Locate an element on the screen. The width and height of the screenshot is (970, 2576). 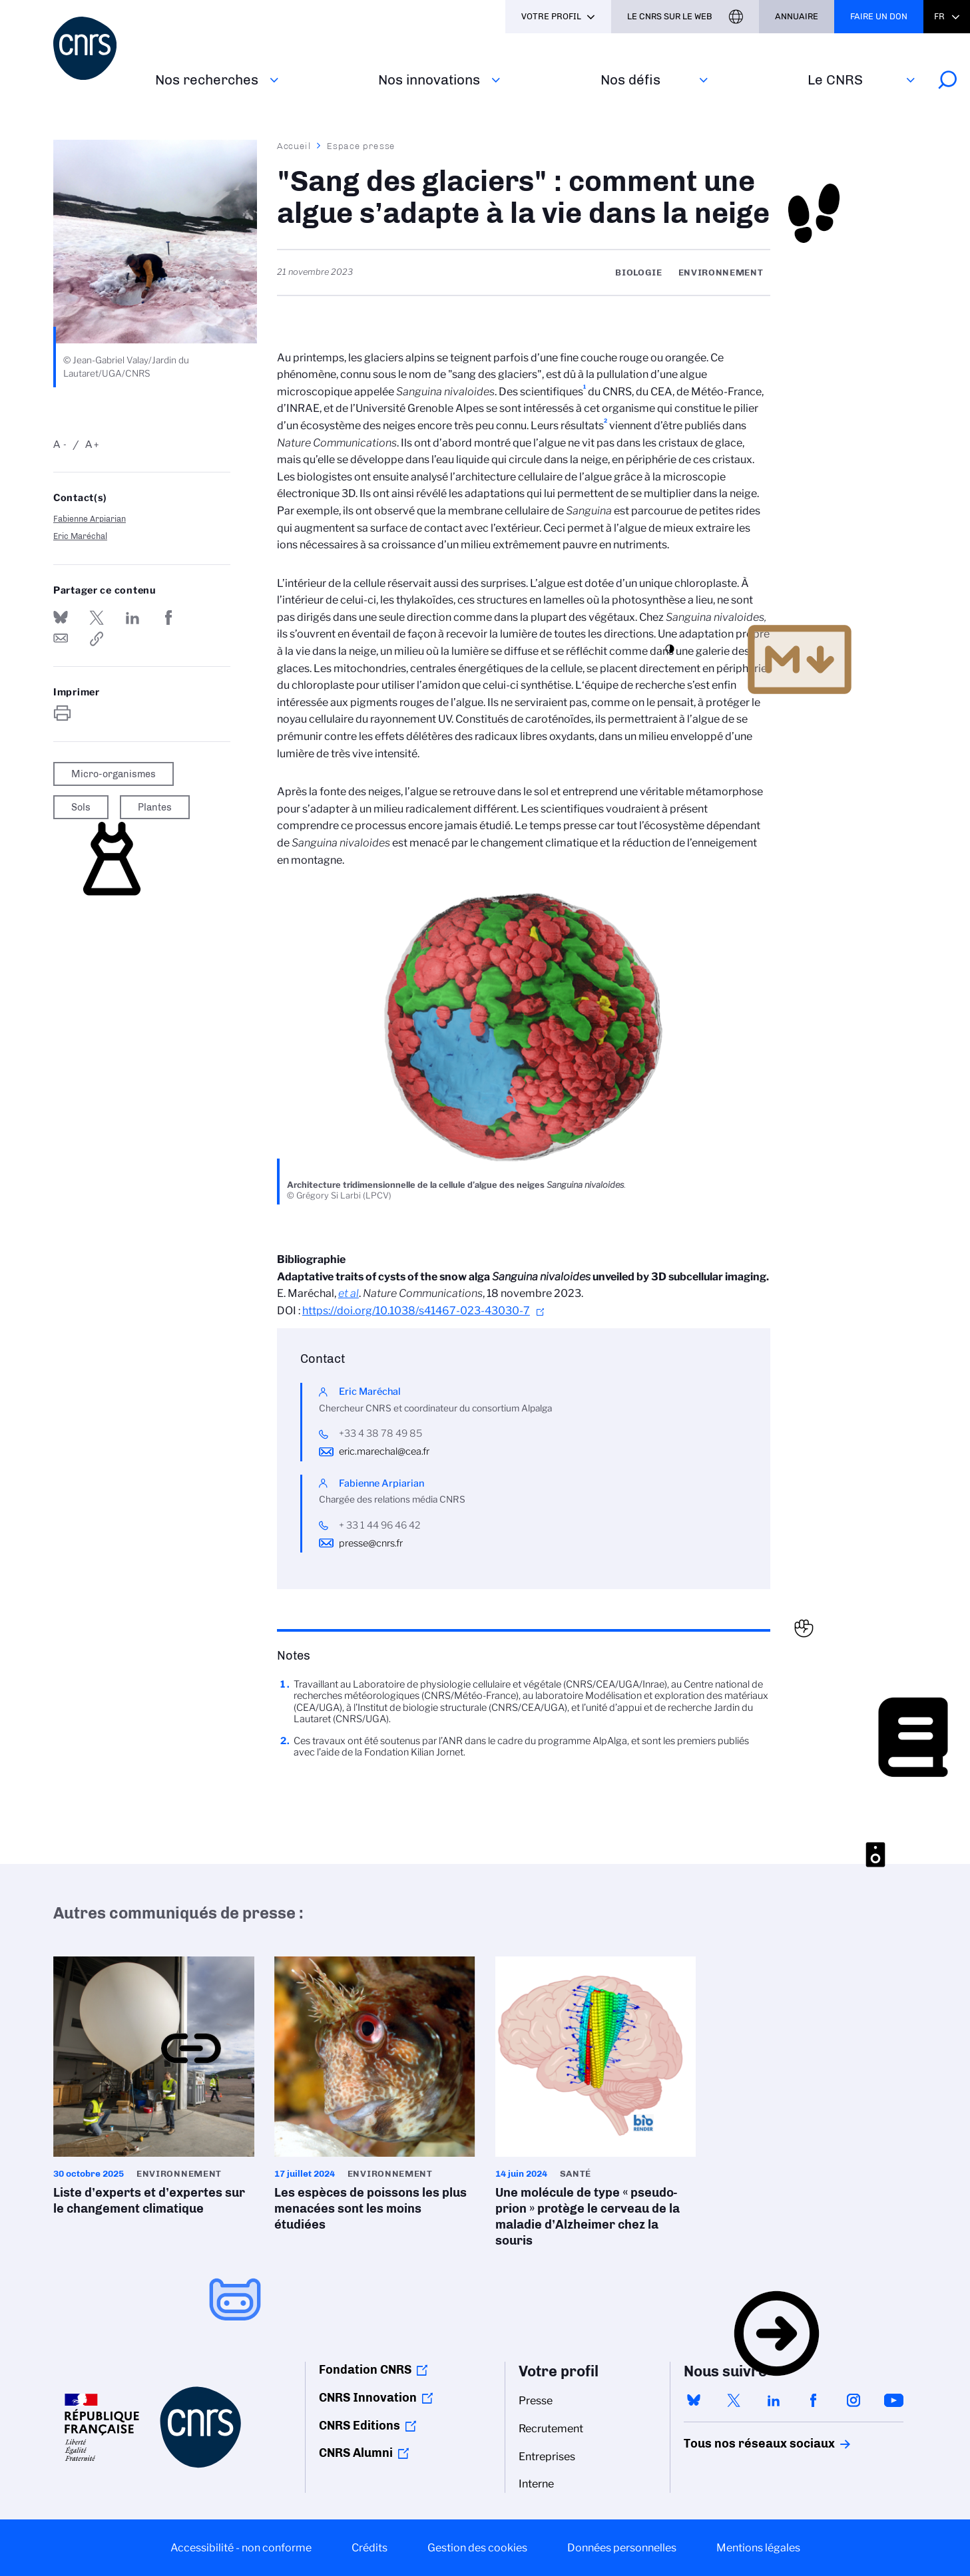
access audio or speaker settings is located at coordinates (875, 1855).